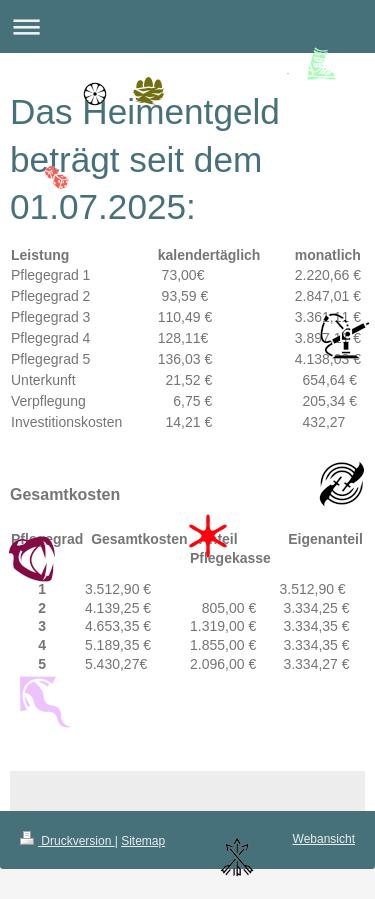  What do you see at coordinates (321, 63) in the screenshot?
I see `browse ski equipment or gear` at bounding box center [321, 63].